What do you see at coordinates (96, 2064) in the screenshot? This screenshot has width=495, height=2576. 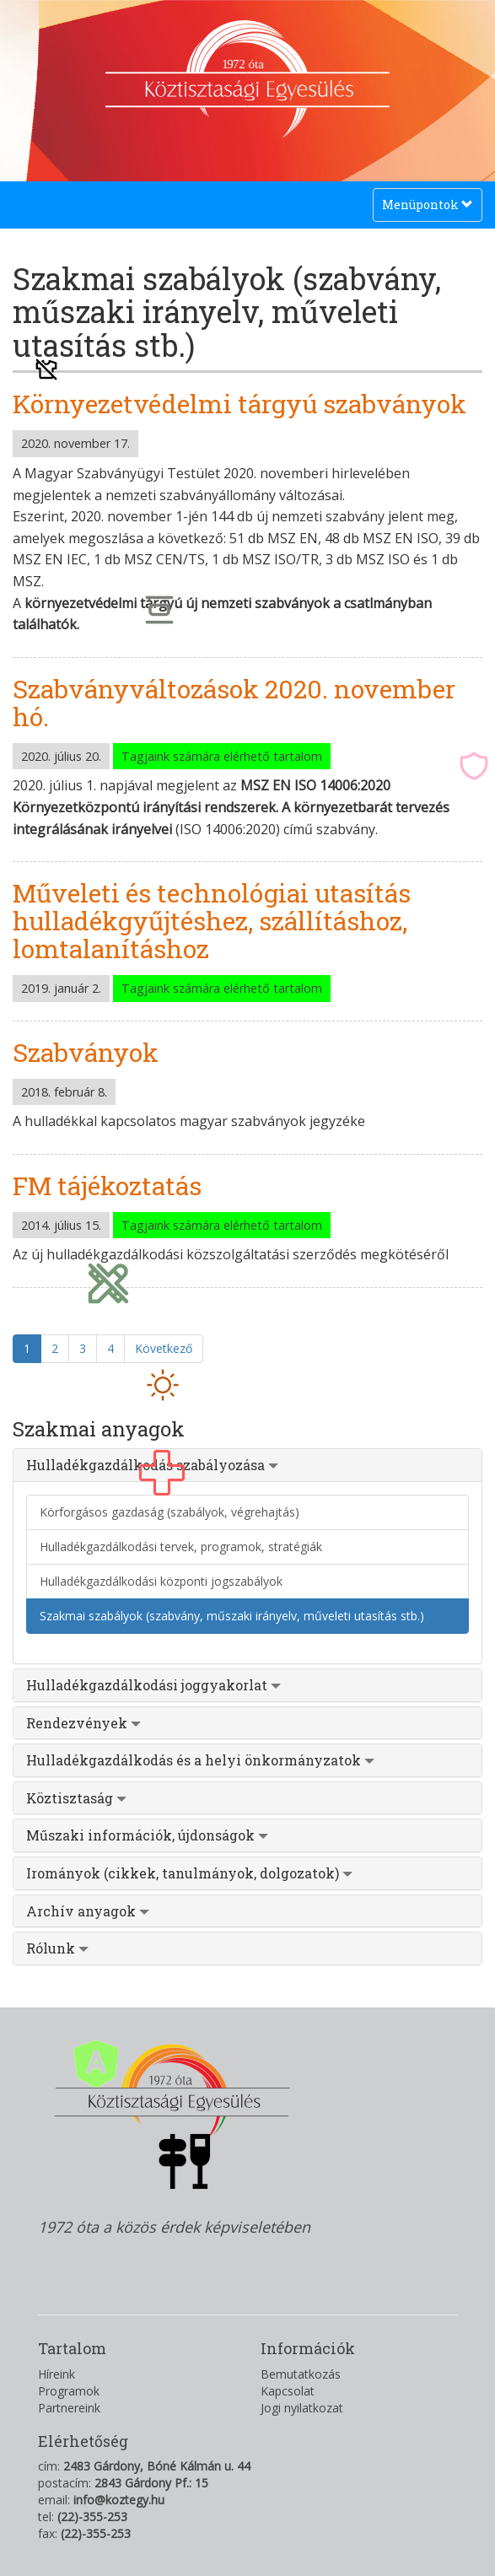 I see `angular framework logo` at bounding box center [96, 2064].